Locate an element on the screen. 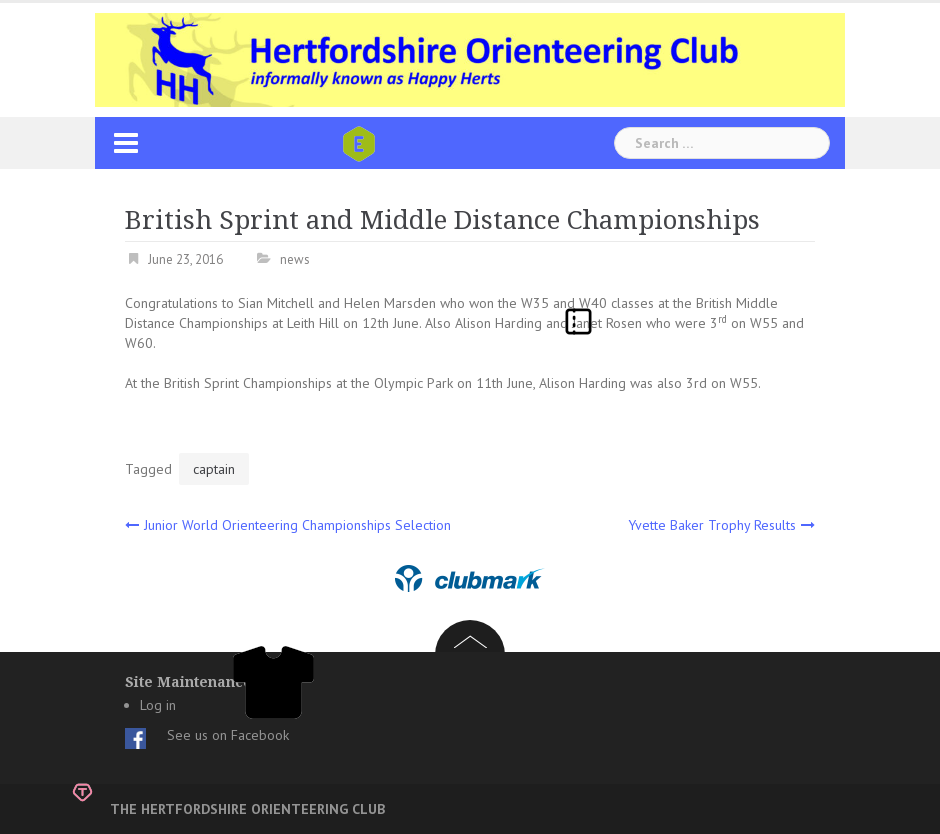 This screenshot has width=940, height=834. tether (USDT) cryptocurrency logo is located at coordinates (82, 792).